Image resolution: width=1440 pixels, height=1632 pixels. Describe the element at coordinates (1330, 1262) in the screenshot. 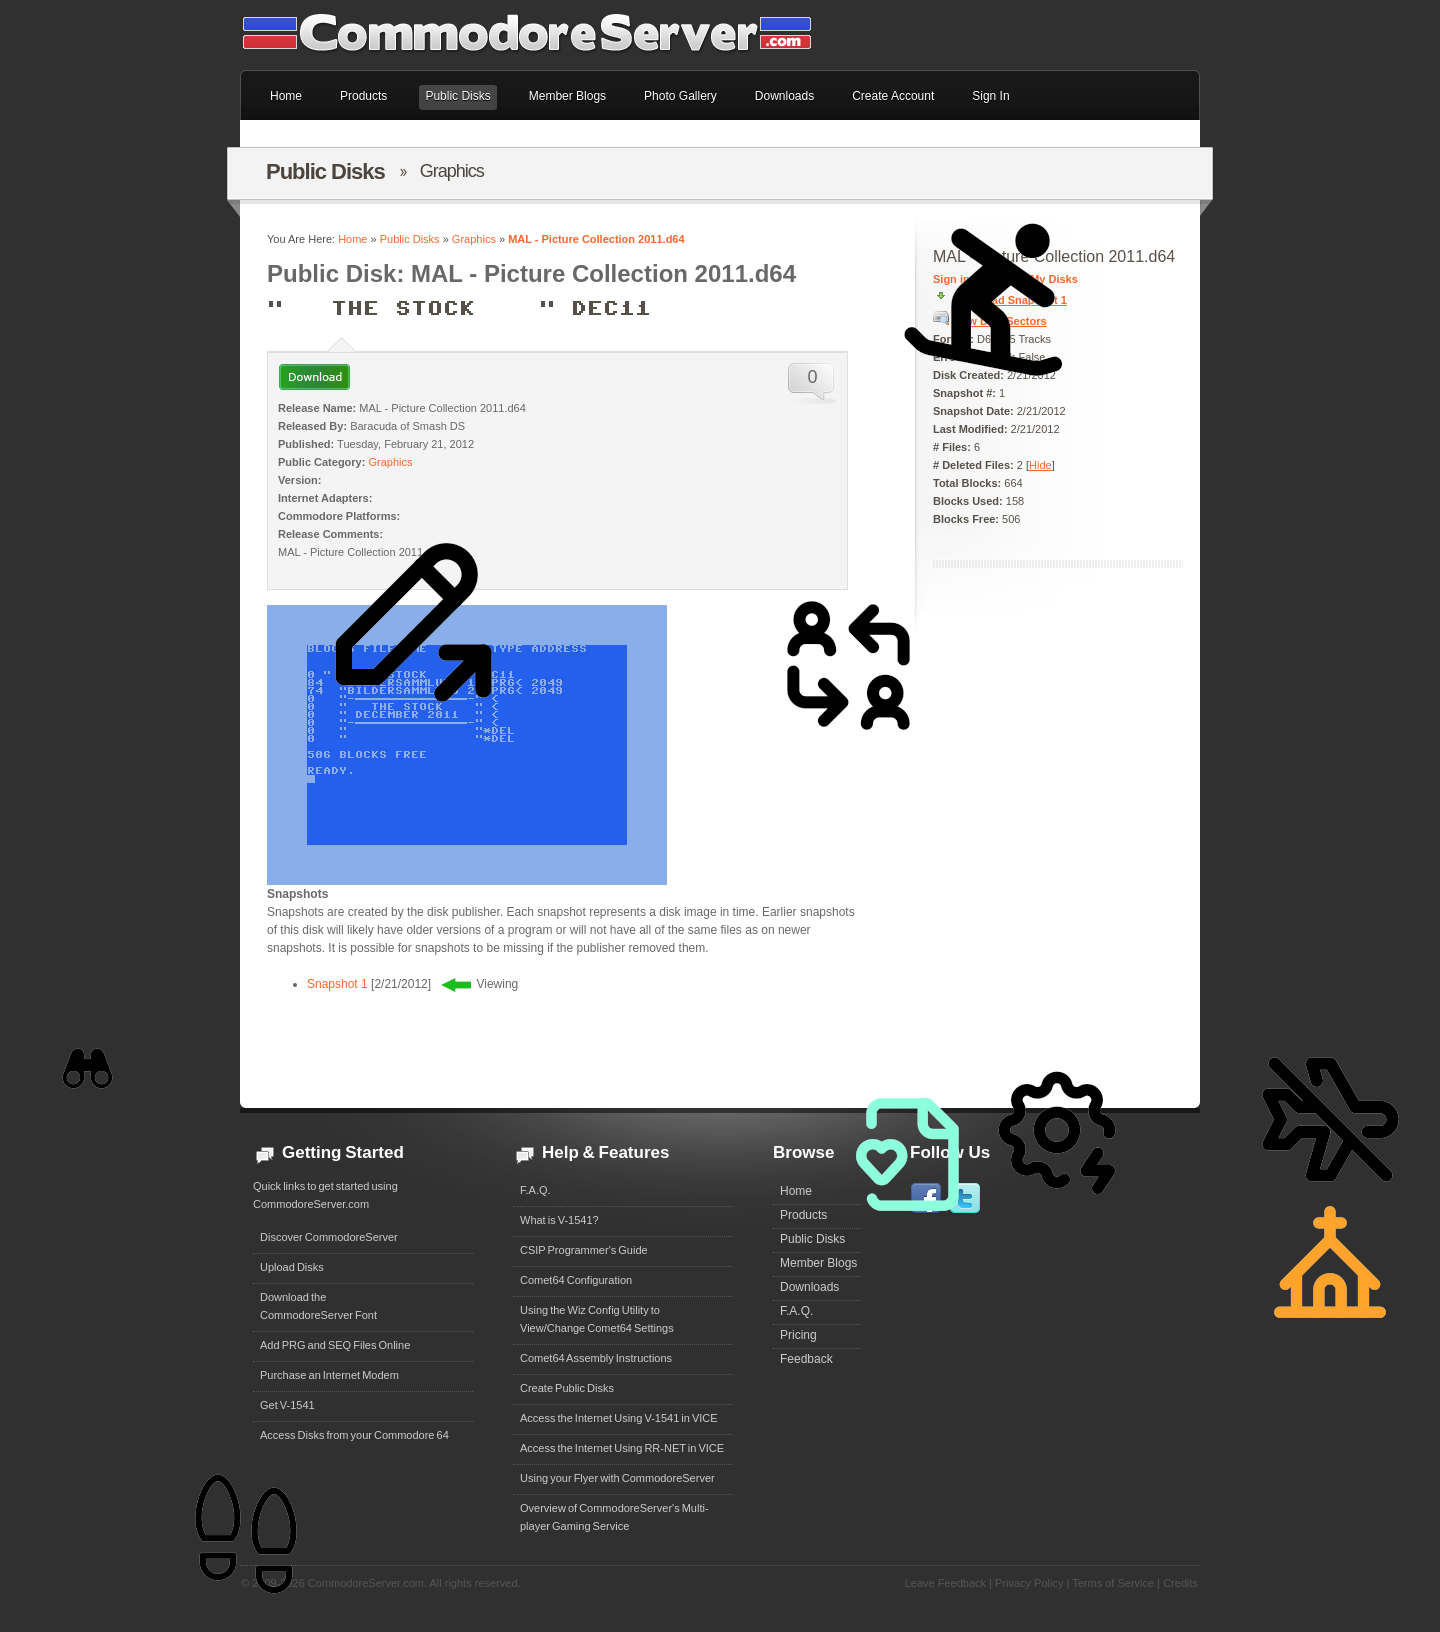

I see `view nearby churches or places of worship` at that location.